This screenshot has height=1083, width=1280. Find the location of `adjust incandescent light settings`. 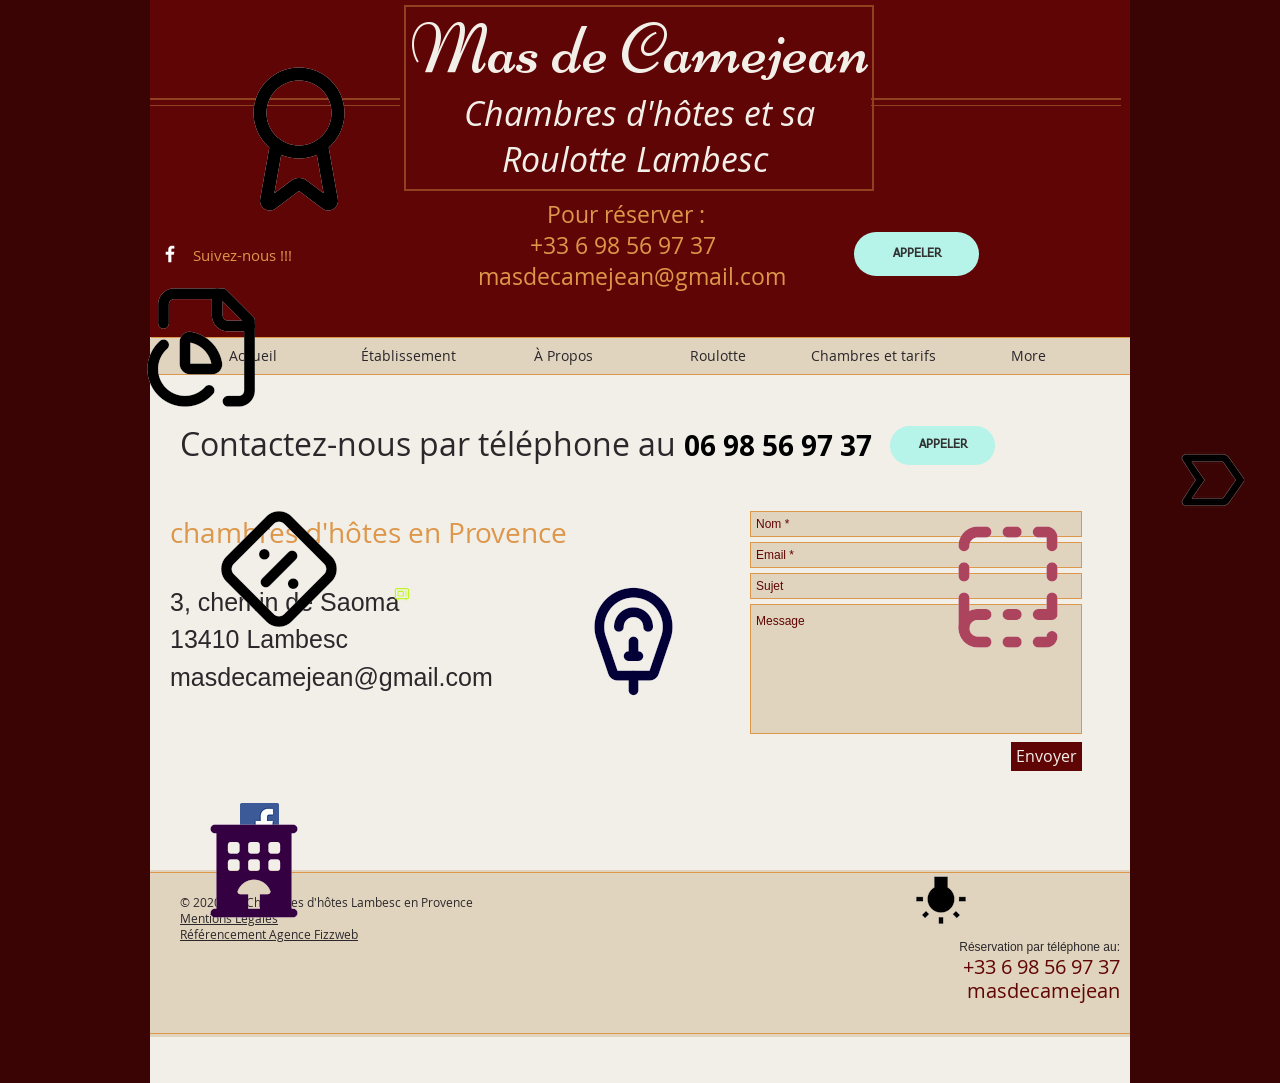

adjust incandescent light settings is located at coordinates (941, 899).